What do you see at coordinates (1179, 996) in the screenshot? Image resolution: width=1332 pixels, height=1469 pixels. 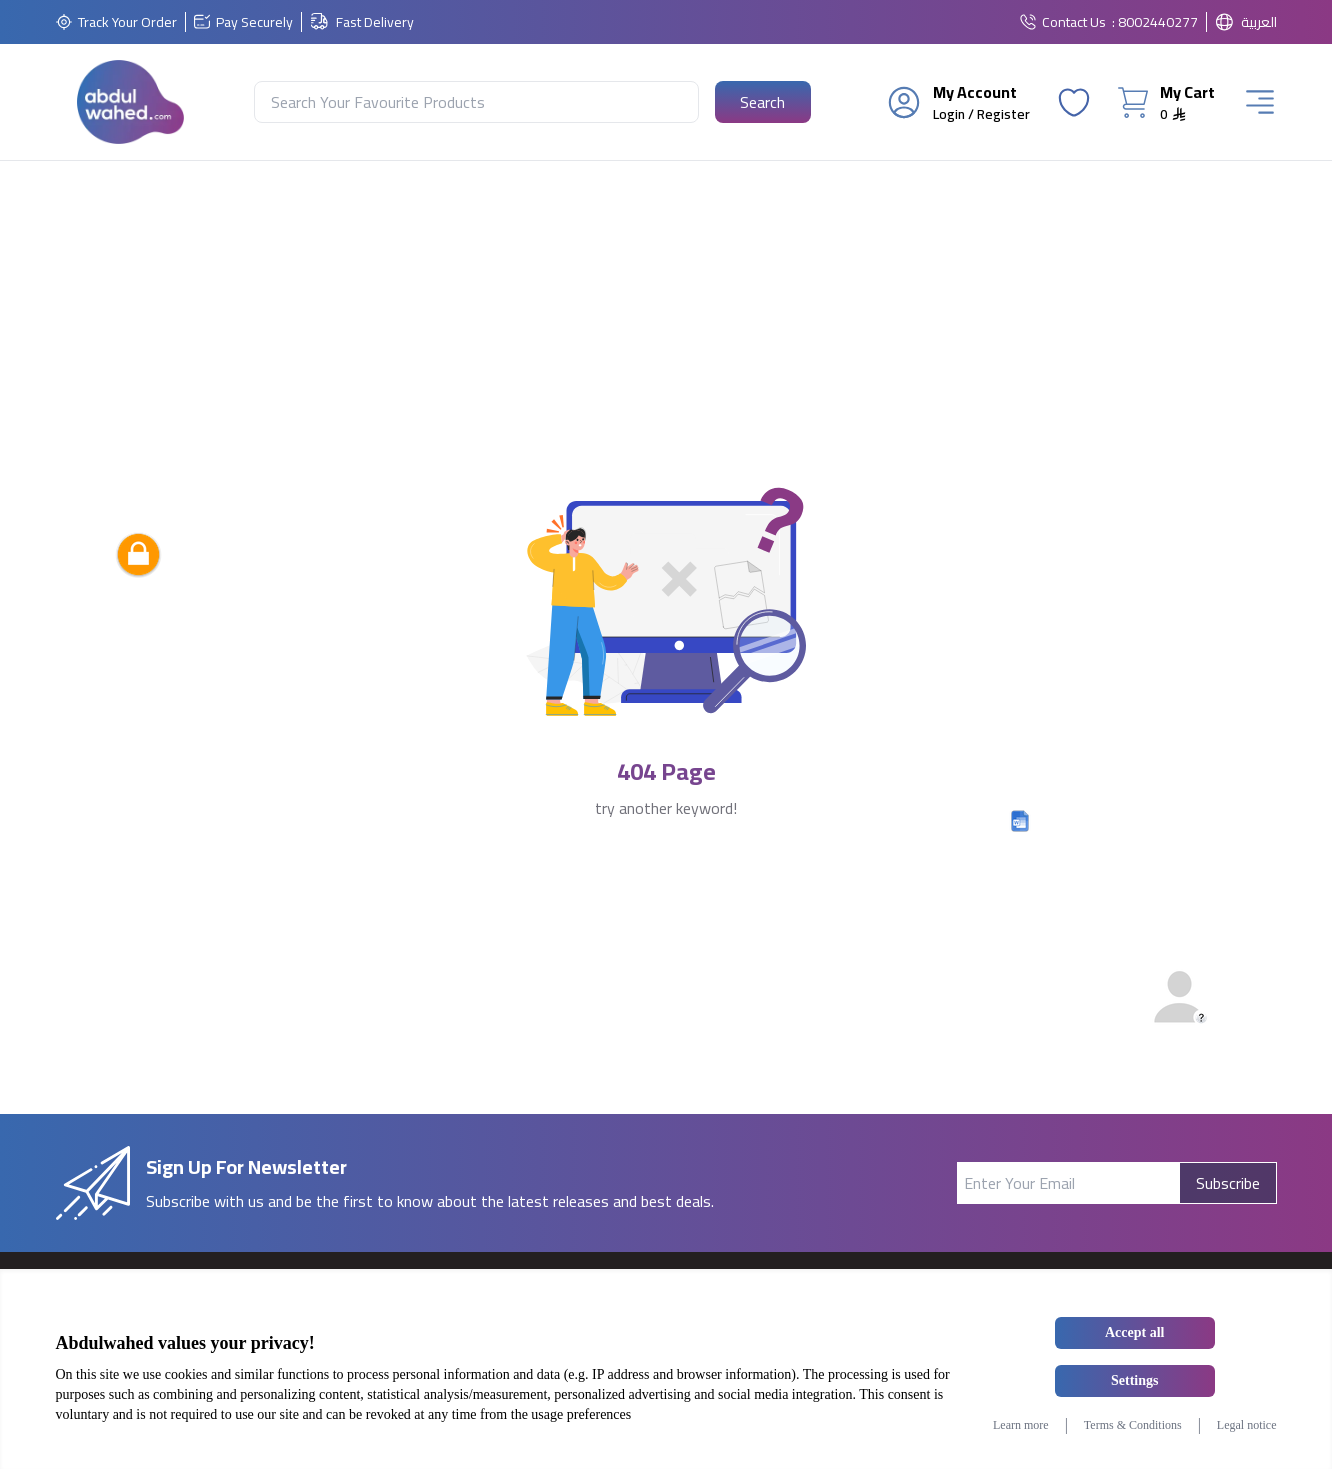 I see `unknown or unidentified user account` at bounding box center [1179, 996].